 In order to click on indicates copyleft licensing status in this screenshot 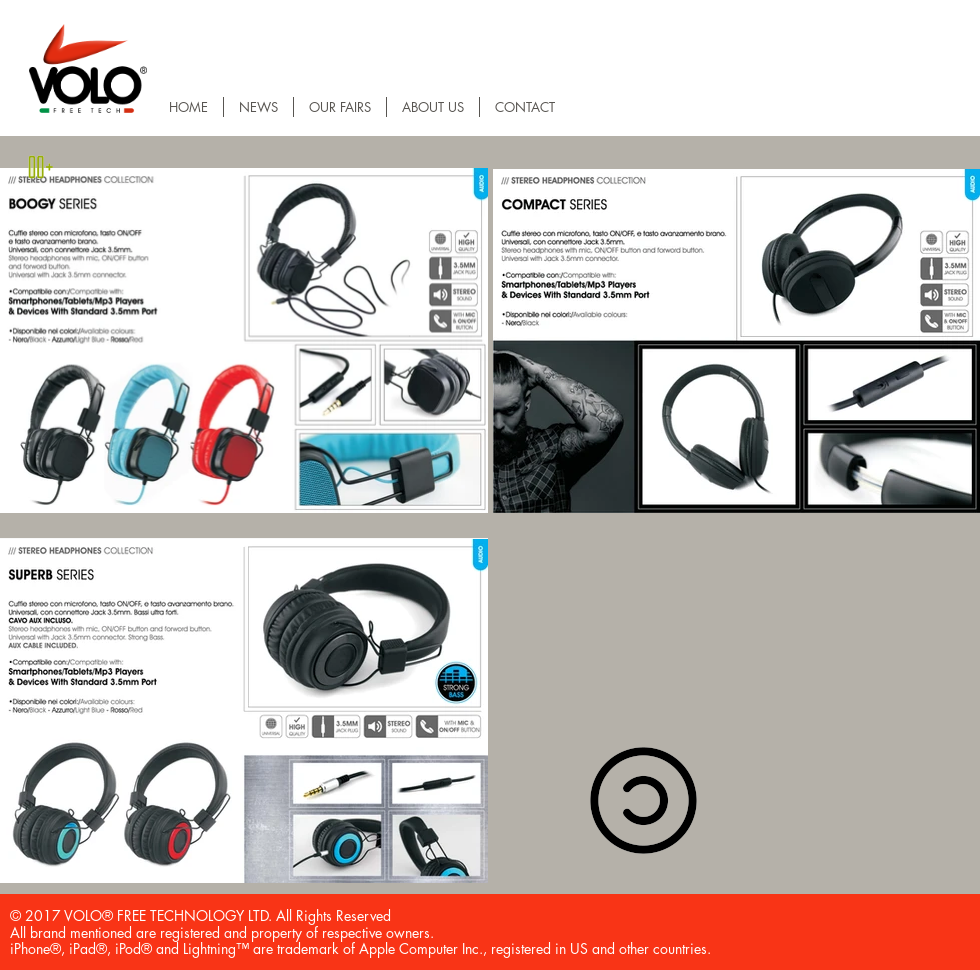, I will do `click(643, 800)`.